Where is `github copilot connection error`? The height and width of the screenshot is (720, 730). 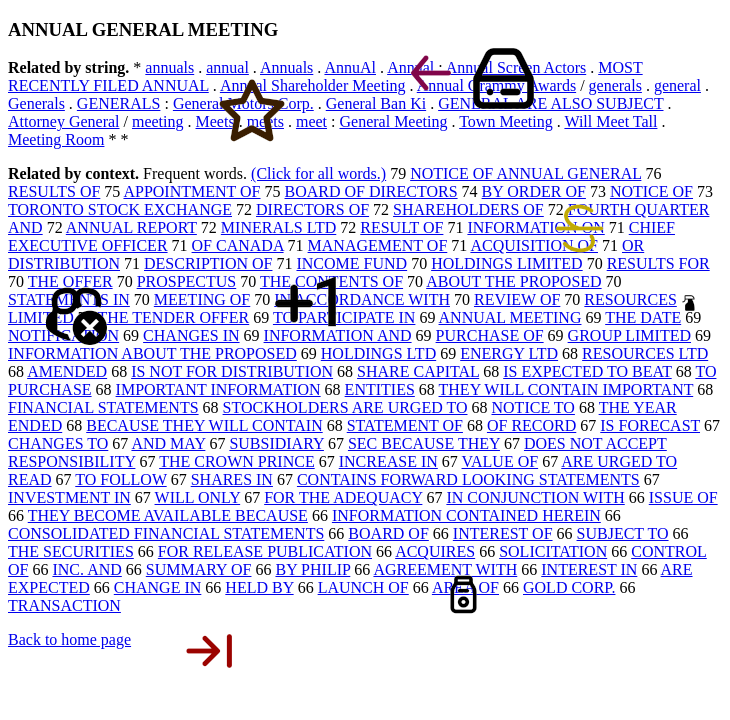
github copilot connection error is located at coordinates (76, 314).